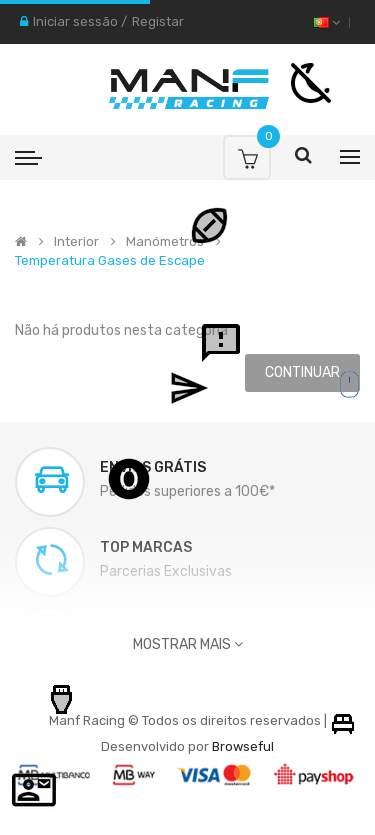 This screenshot has height=835, width=375. I want to click on view contact's email information, so click(34, 790).